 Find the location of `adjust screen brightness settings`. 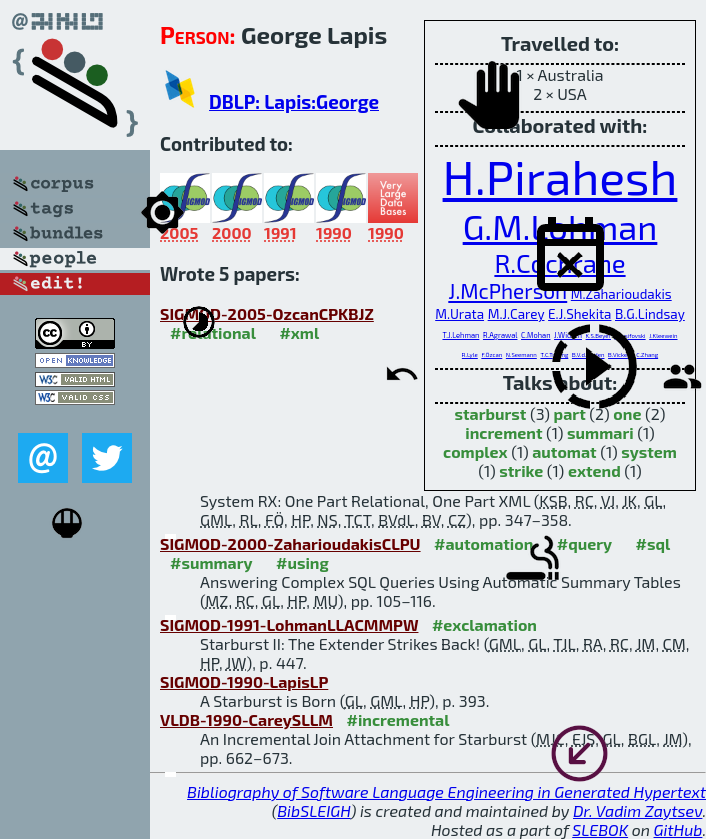

adjust screen brightness settings is located at coordinates (162, 212).